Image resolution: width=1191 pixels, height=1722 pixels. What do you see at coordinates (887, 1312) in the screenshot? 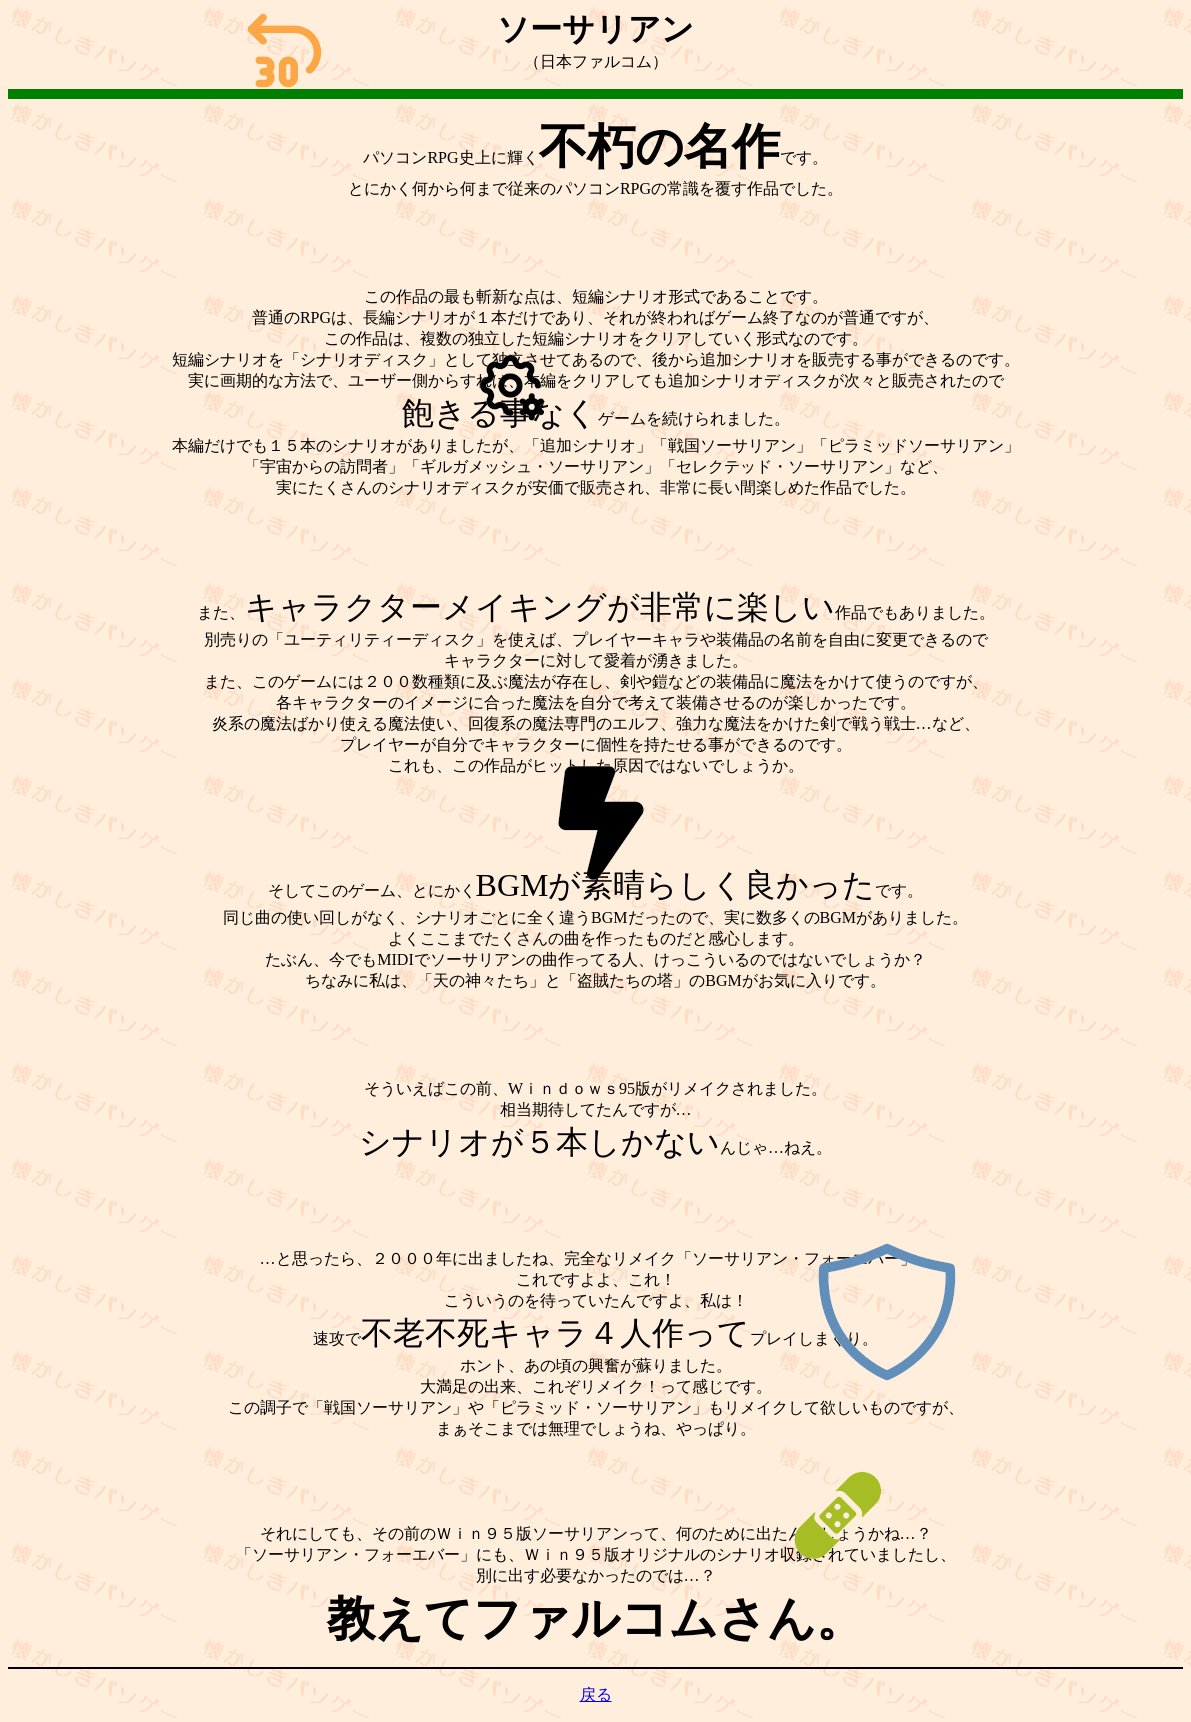
I see `access security settings` at bounding box center [887, 1312].